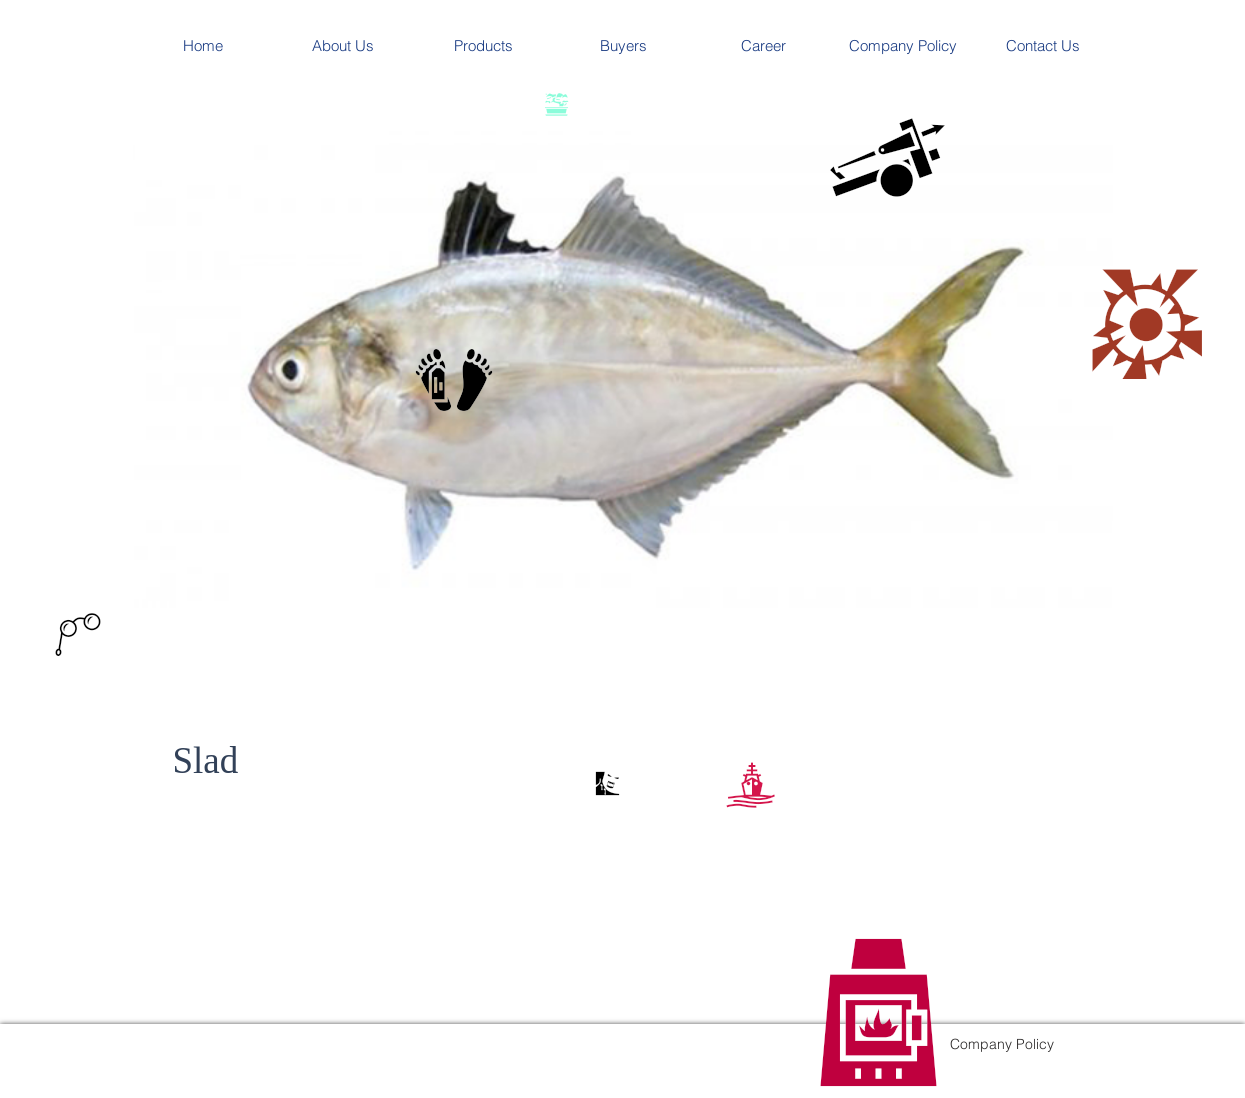 Image resolution: width=1245 pixels, height=1098 pixels. I want to click on ballista siege weapon icon for strategy game, so click(887, 157).